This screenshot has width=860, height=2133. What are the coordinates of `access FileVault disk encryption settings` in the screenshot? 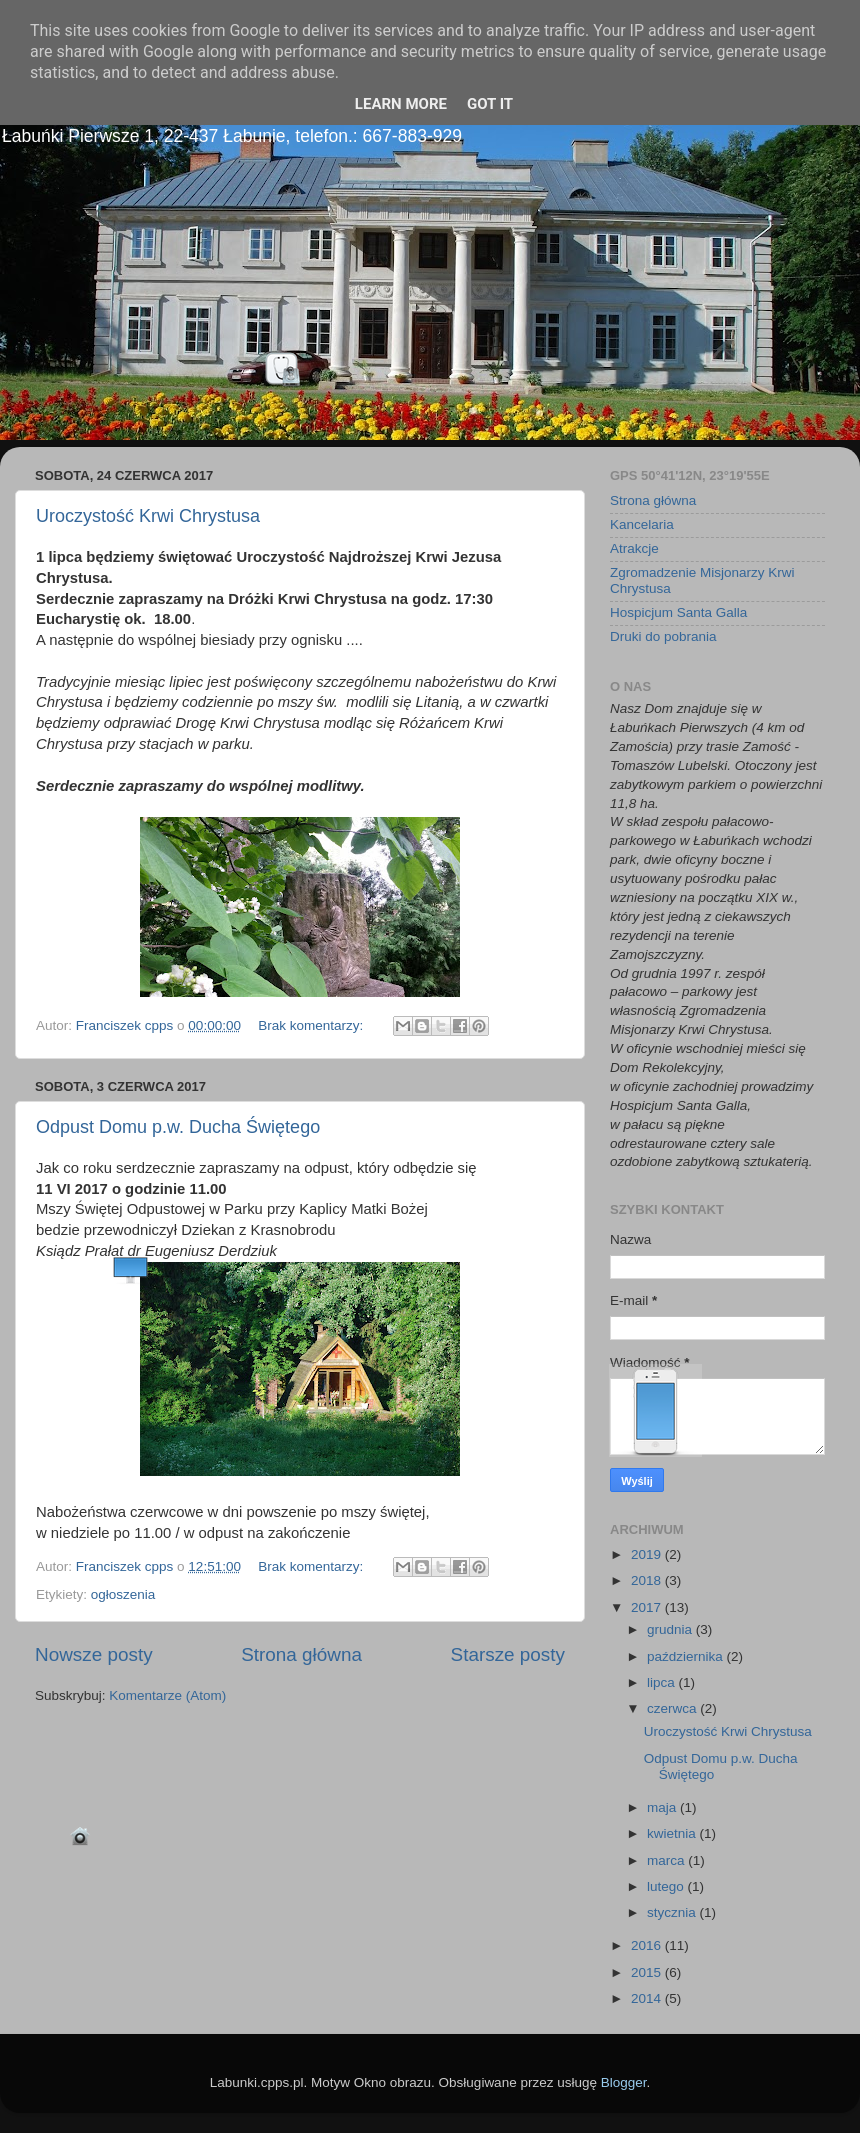 It's located at (80, 1836).